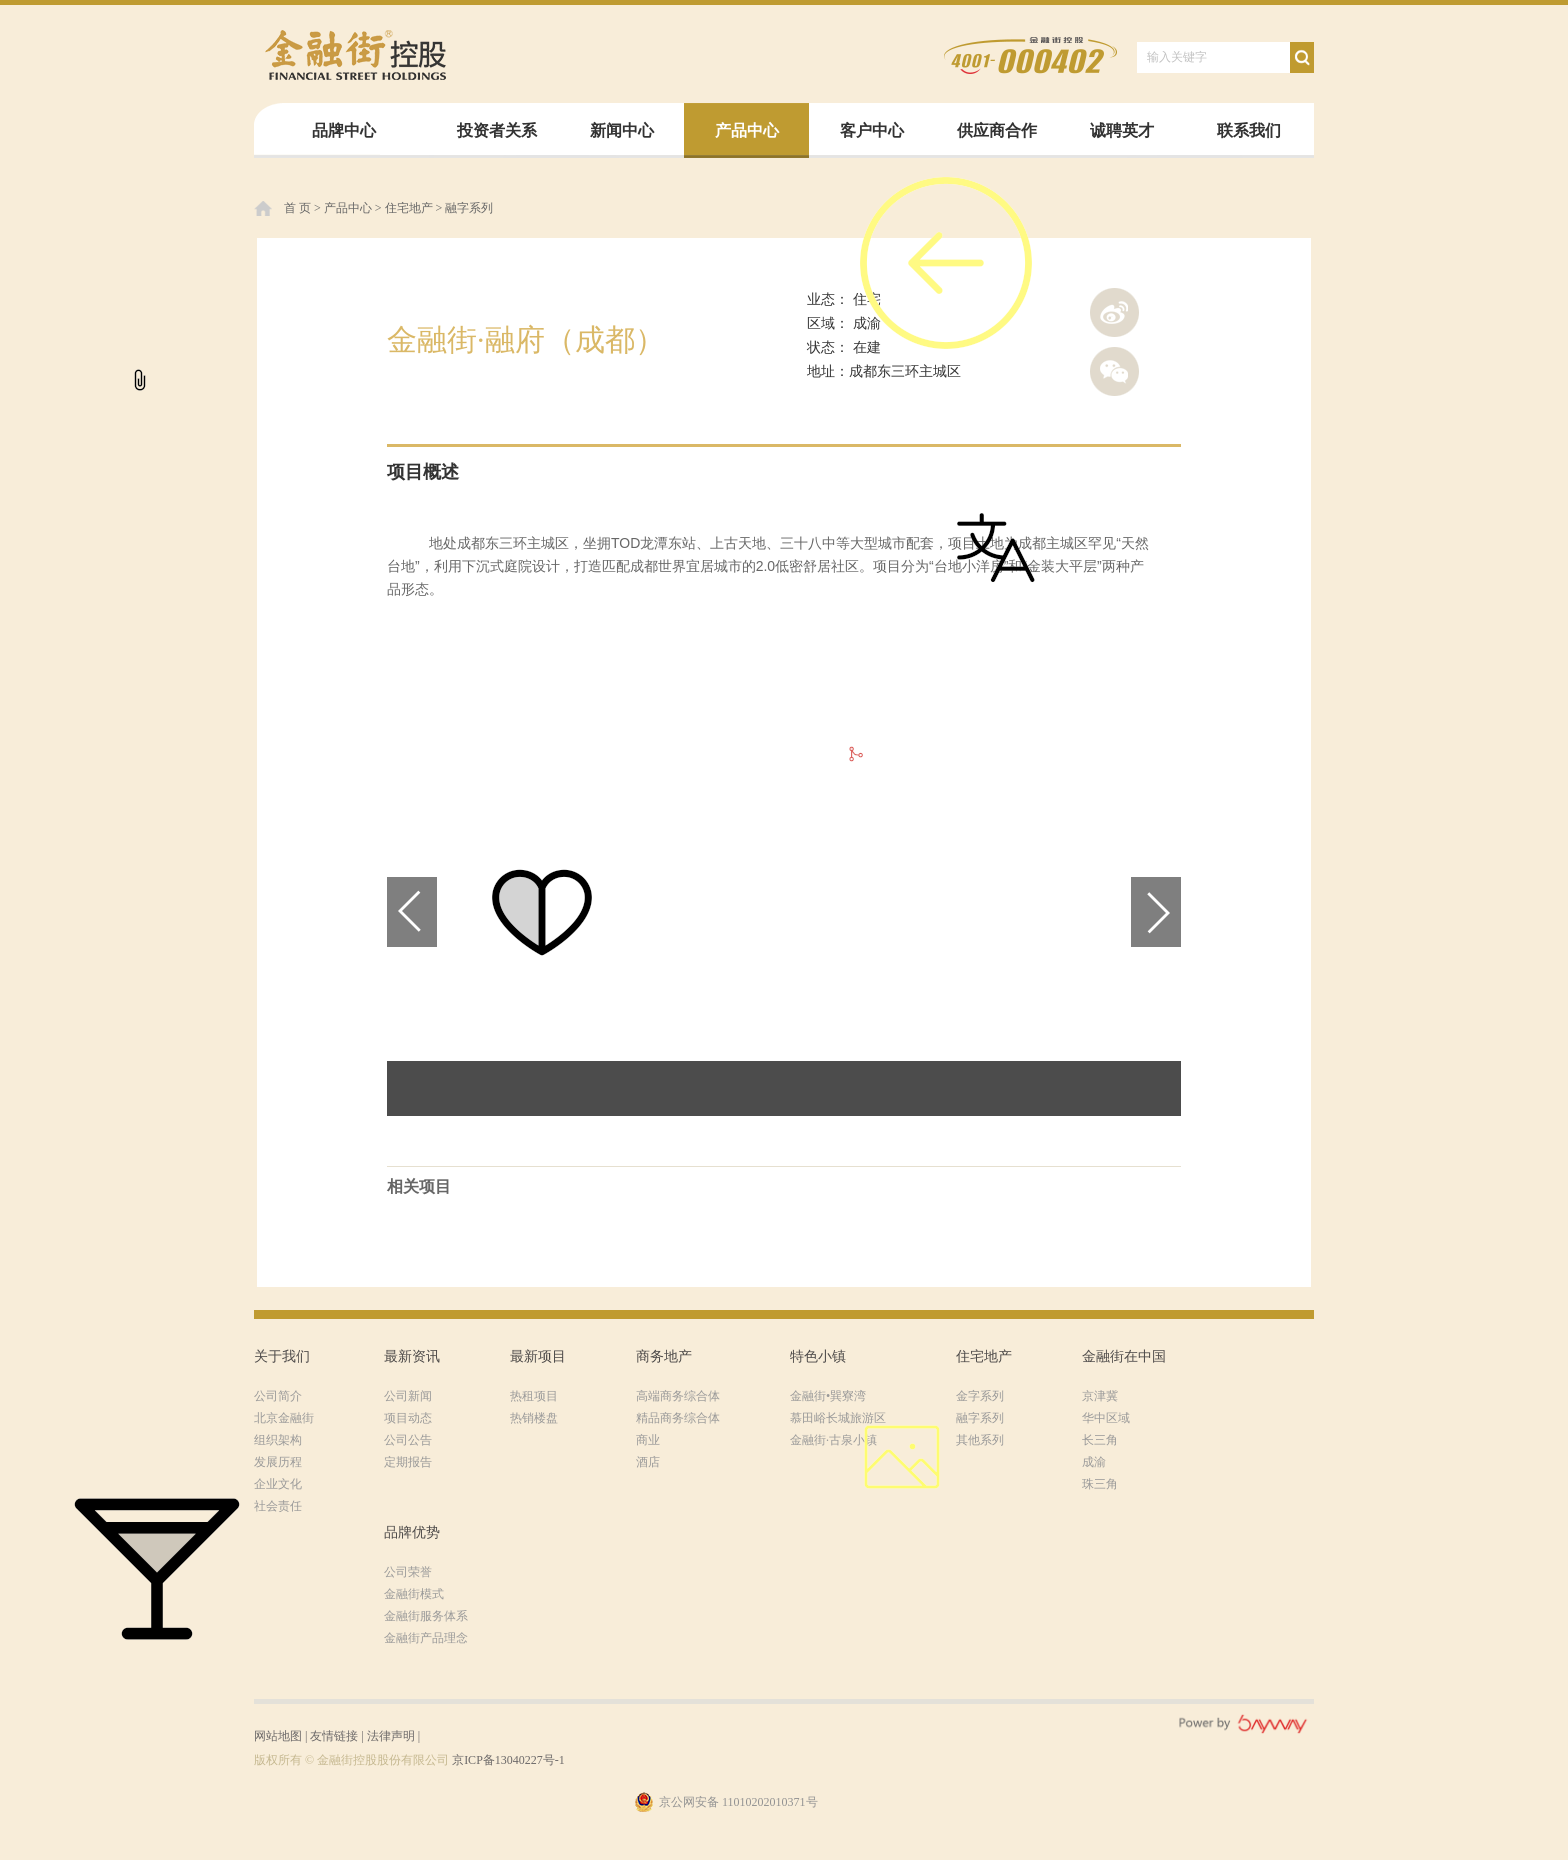 The image size is (1568, 1860). I want to click on view or browse photos, so click(902, 1457).